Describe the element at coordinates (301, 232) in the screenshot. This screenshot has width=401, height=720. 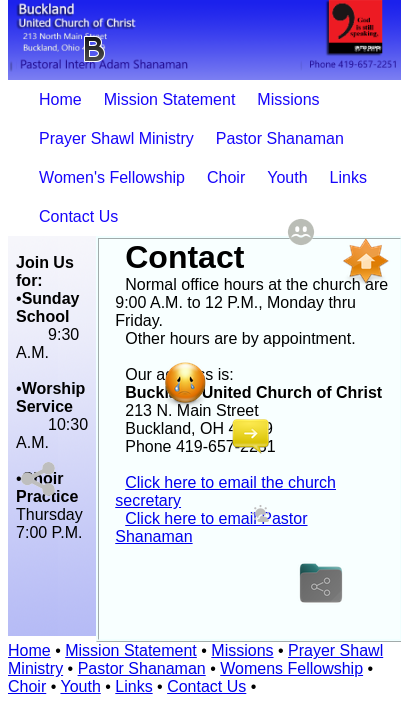
I see `indicates a warning or concerning status` at that location.